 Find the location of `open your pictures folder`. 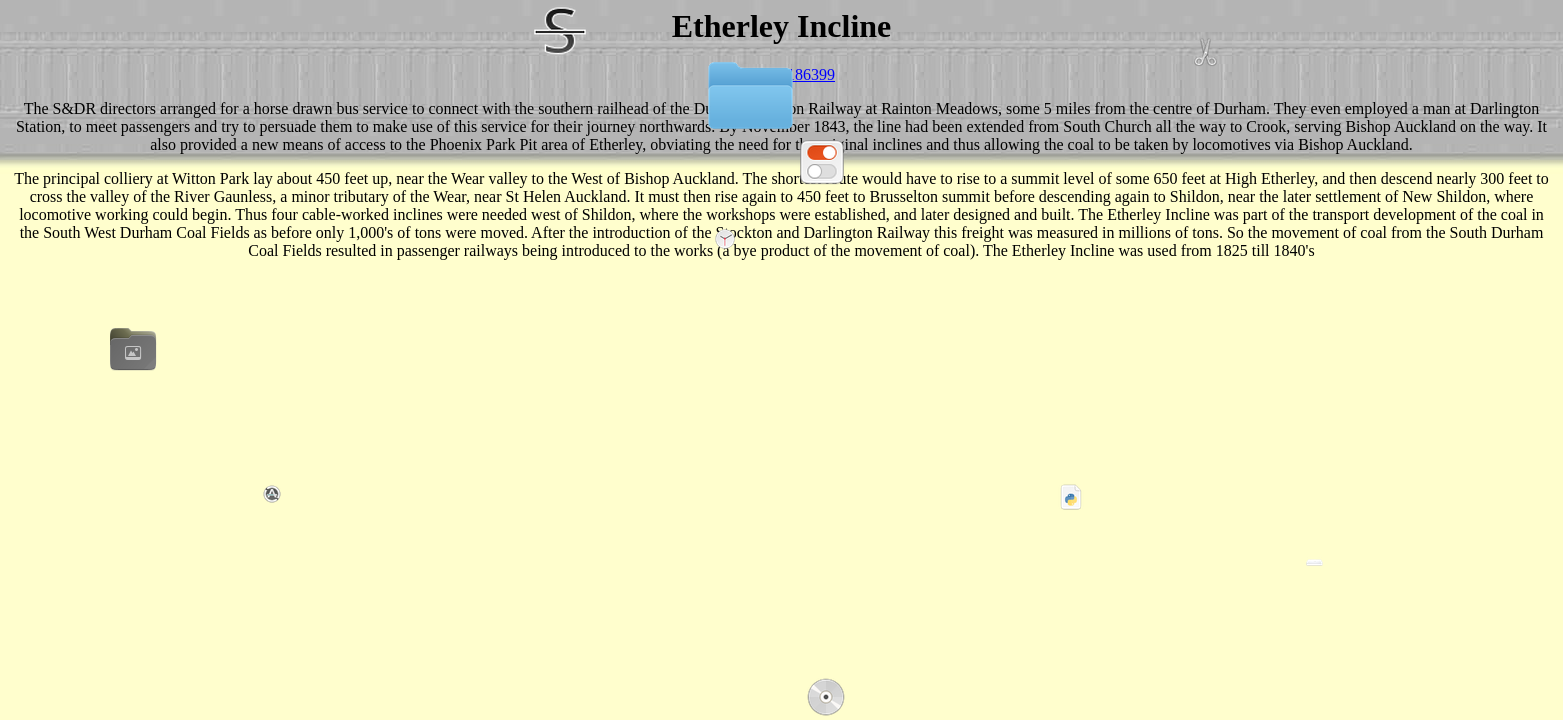

open your pictures folder is located at coordinates (133, 349).